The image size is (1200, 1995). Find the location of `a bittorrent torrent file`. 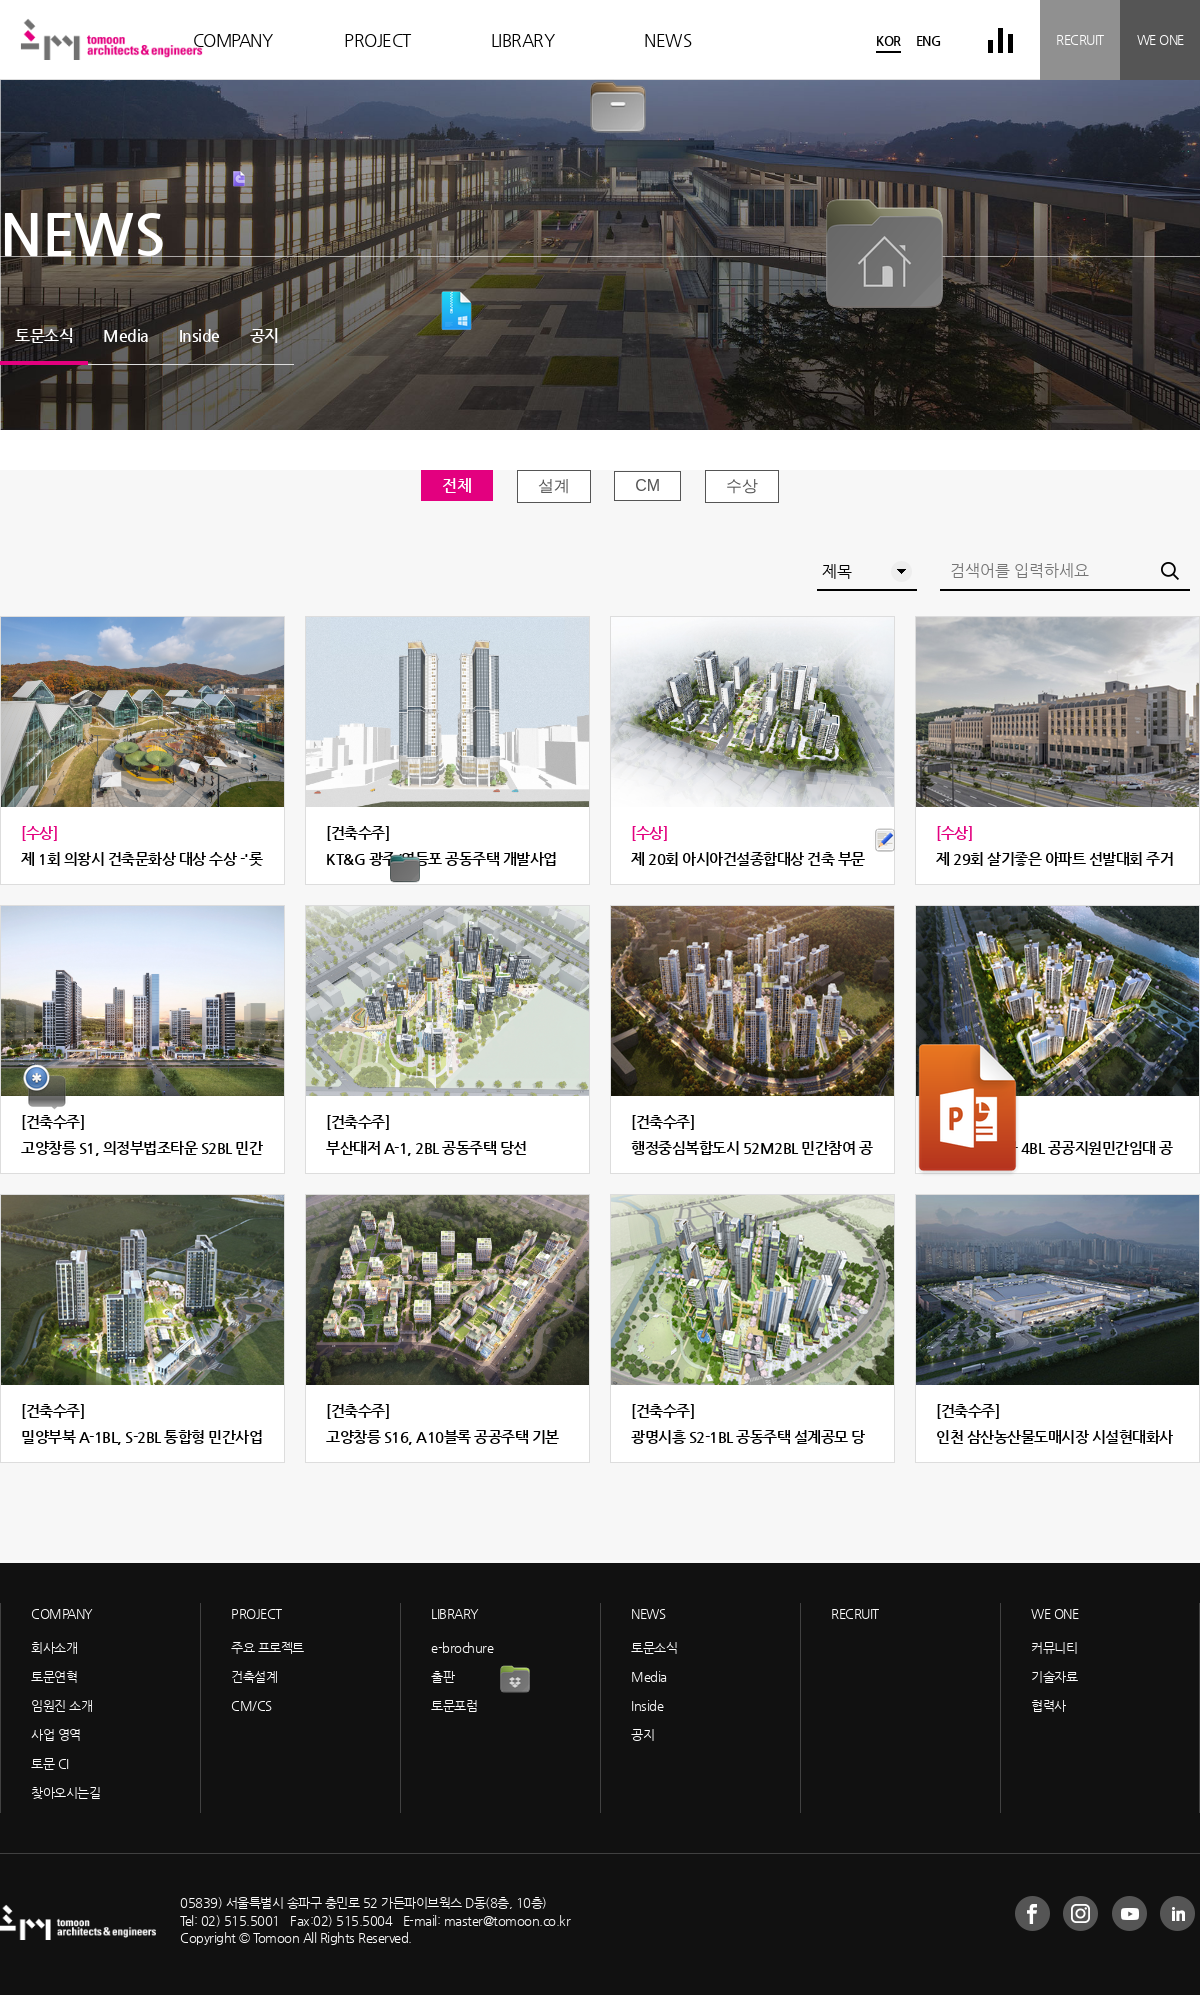

a bittorrent torrent file is located at coordinates (239, 179).